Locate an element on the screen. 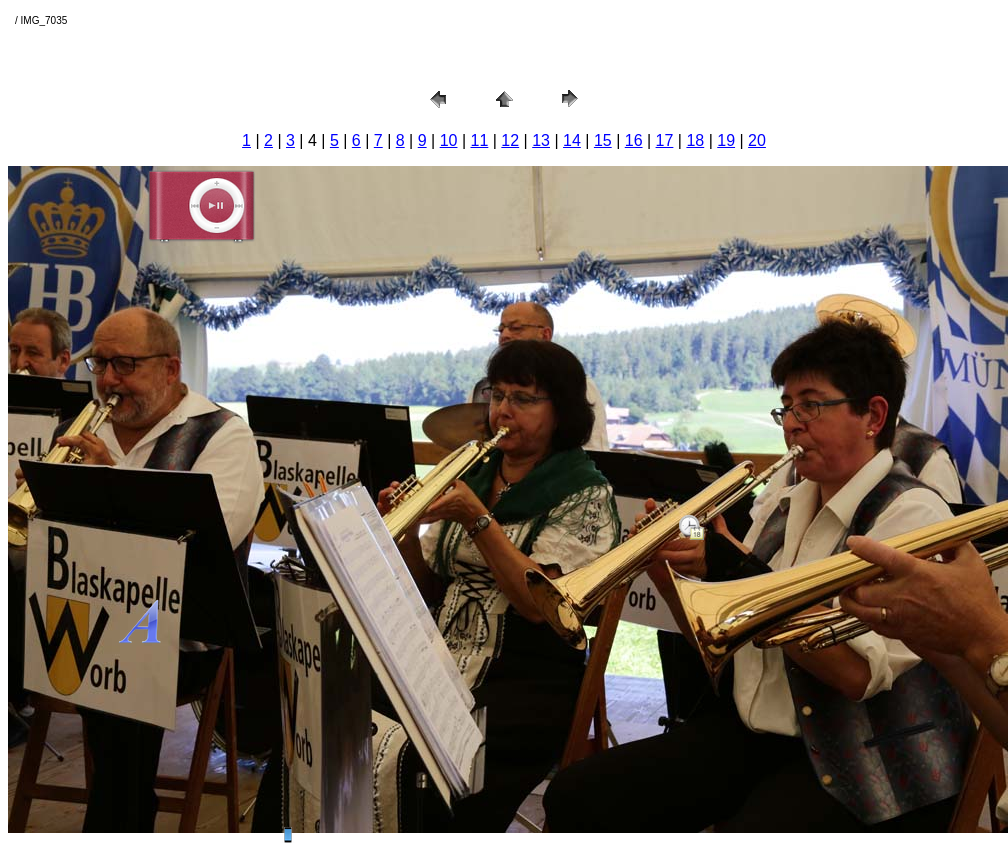 The height and width of the screenshot is (849, 1008). set date and time for an automation action is located at coordinates (691, 527).